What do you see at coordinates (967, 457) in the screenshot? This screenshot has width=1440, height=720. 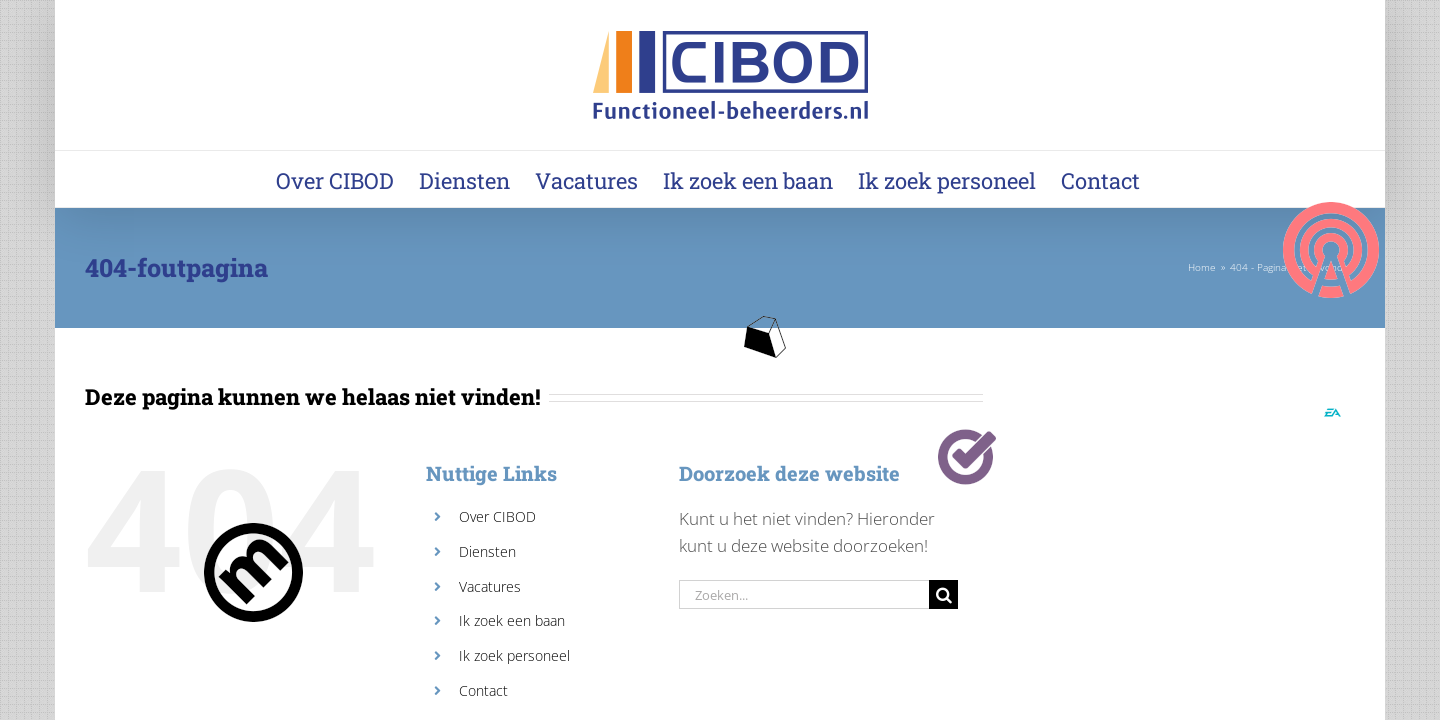 I see `open Google Tasks app` at bounding box center [967, 457].